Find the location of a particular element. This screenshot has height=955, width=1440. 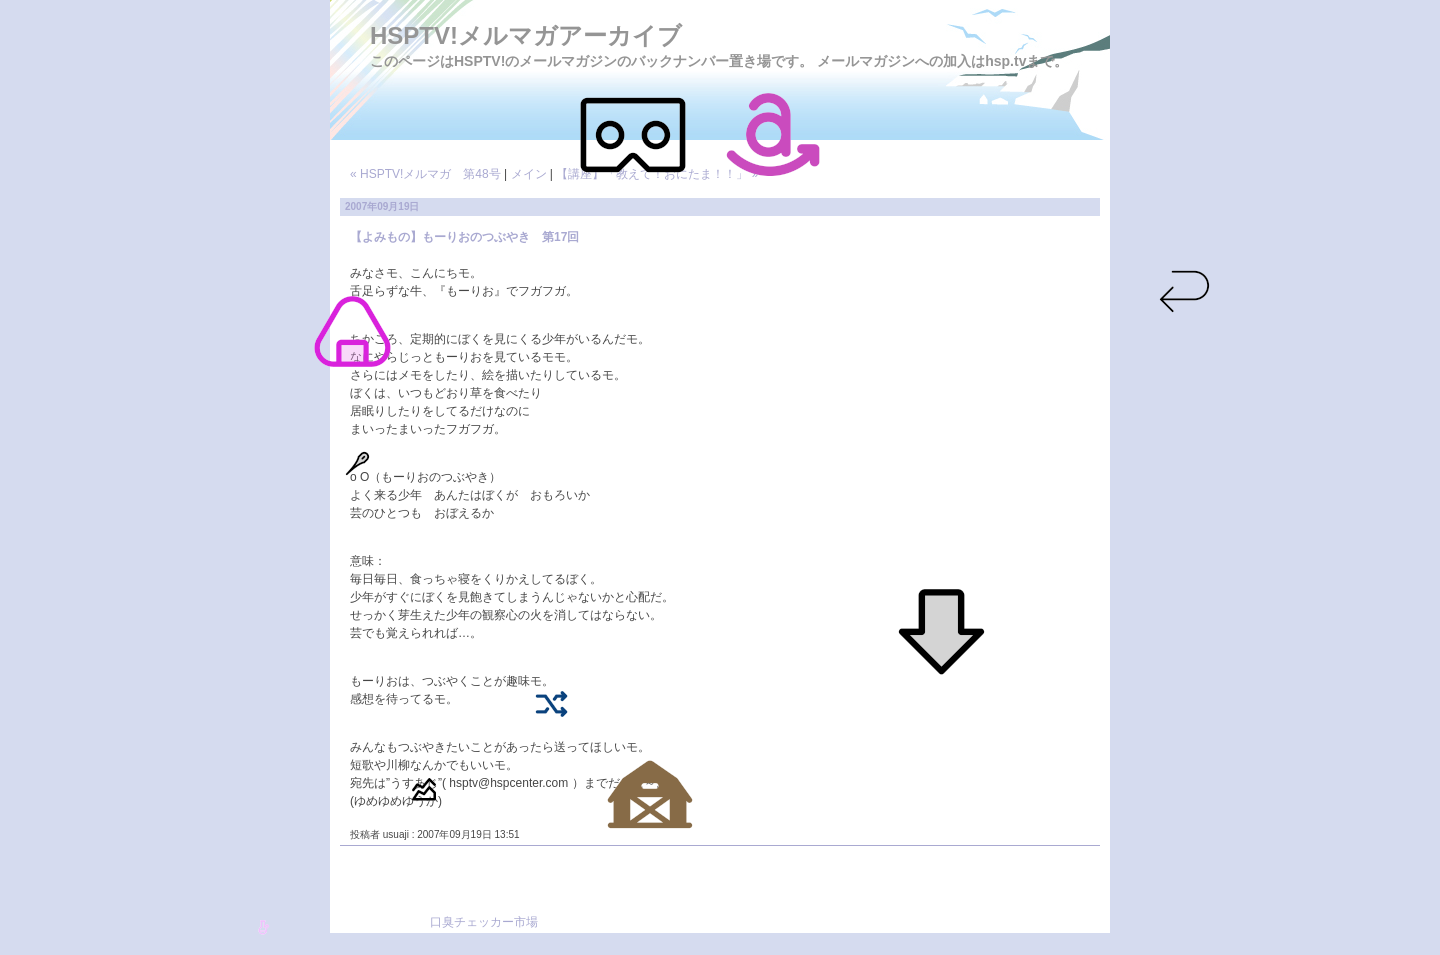

access farm or agricultural settings is located at coordinates (650, 800).